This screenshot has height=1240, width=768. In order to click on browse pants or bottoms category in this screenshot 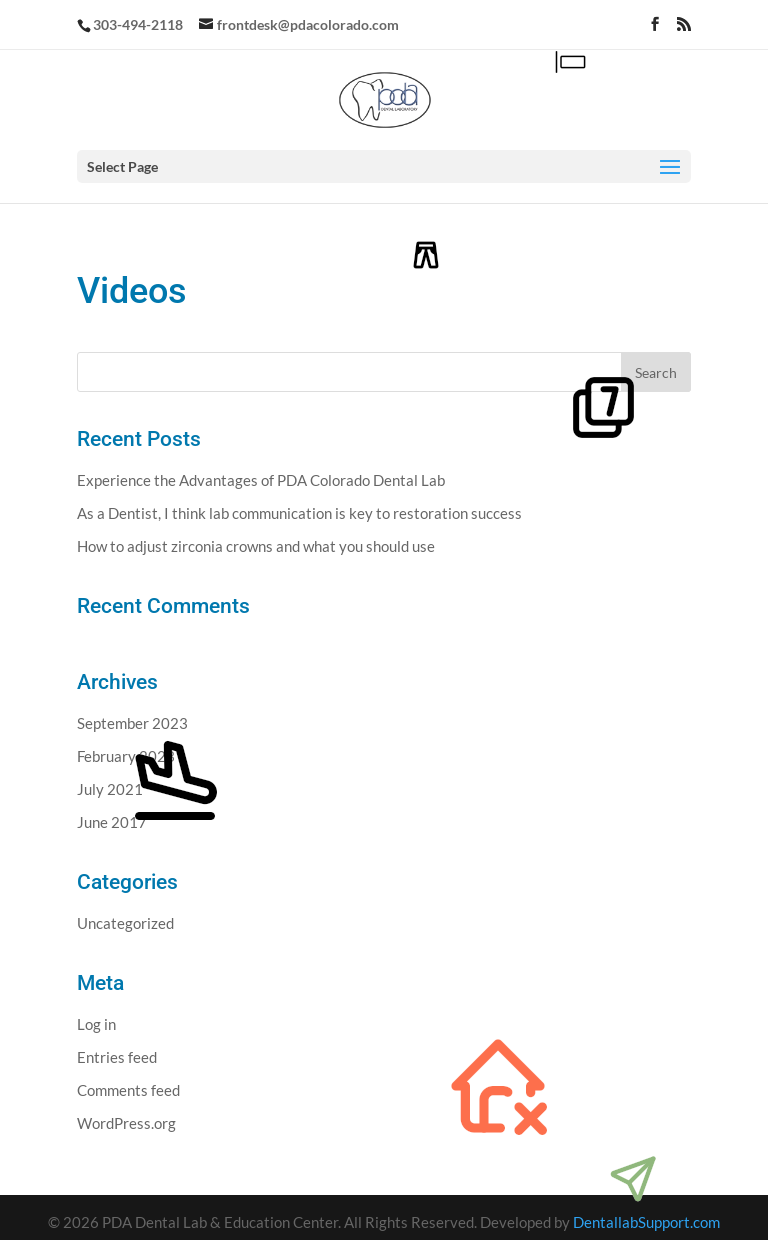, I will do `click(426, 255)`.